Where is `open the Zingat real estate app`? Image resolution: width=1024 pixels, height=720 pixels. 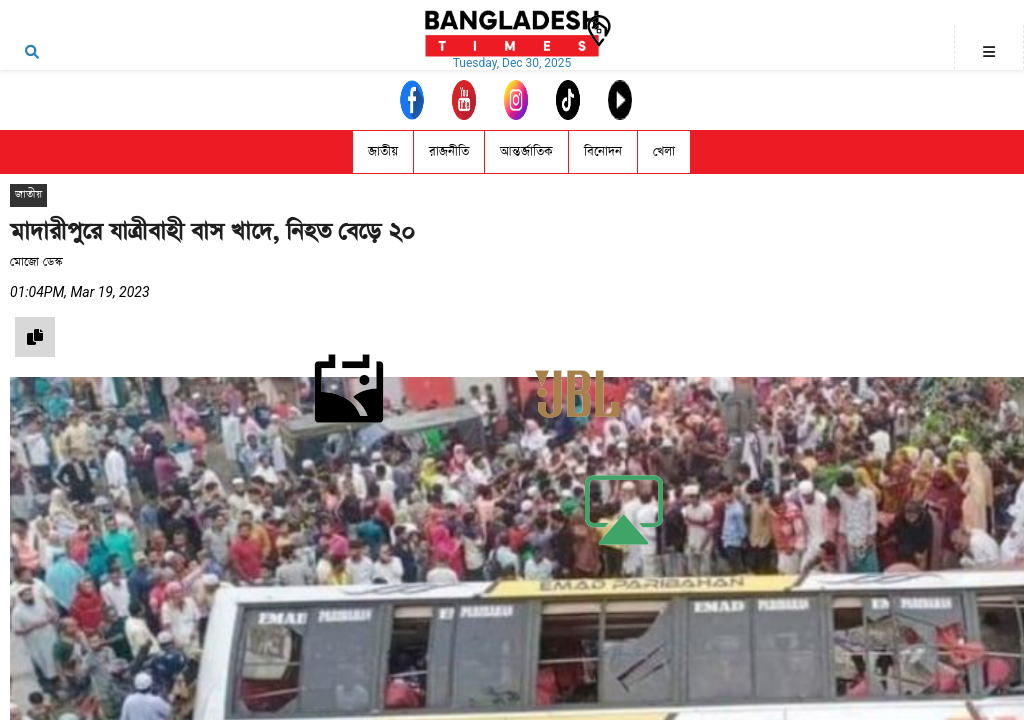 open the Zingat real estate app is located at coordinates (599, 31).